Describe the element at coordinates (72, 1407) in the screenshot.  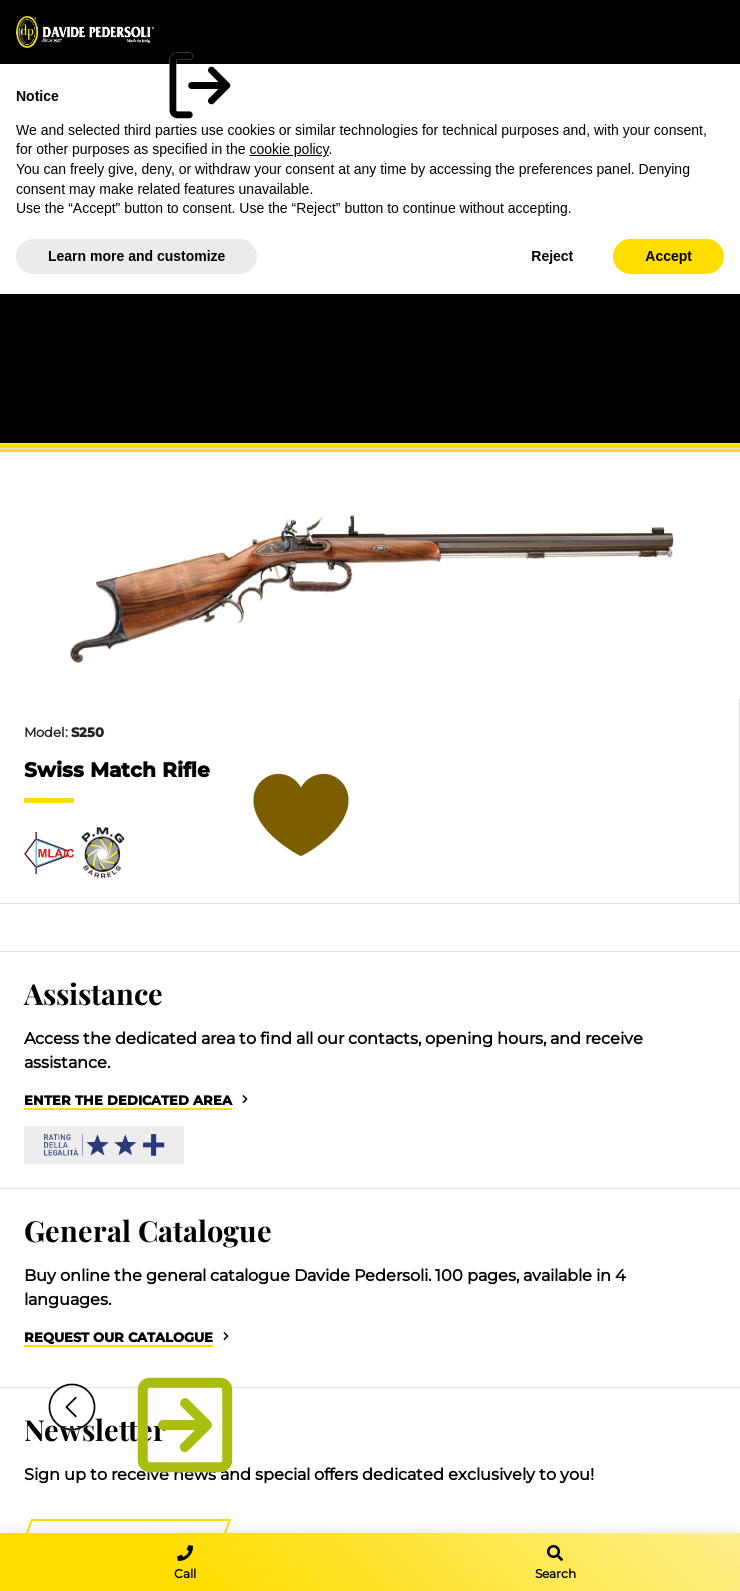
I see `go back to the previous screen` at that location.